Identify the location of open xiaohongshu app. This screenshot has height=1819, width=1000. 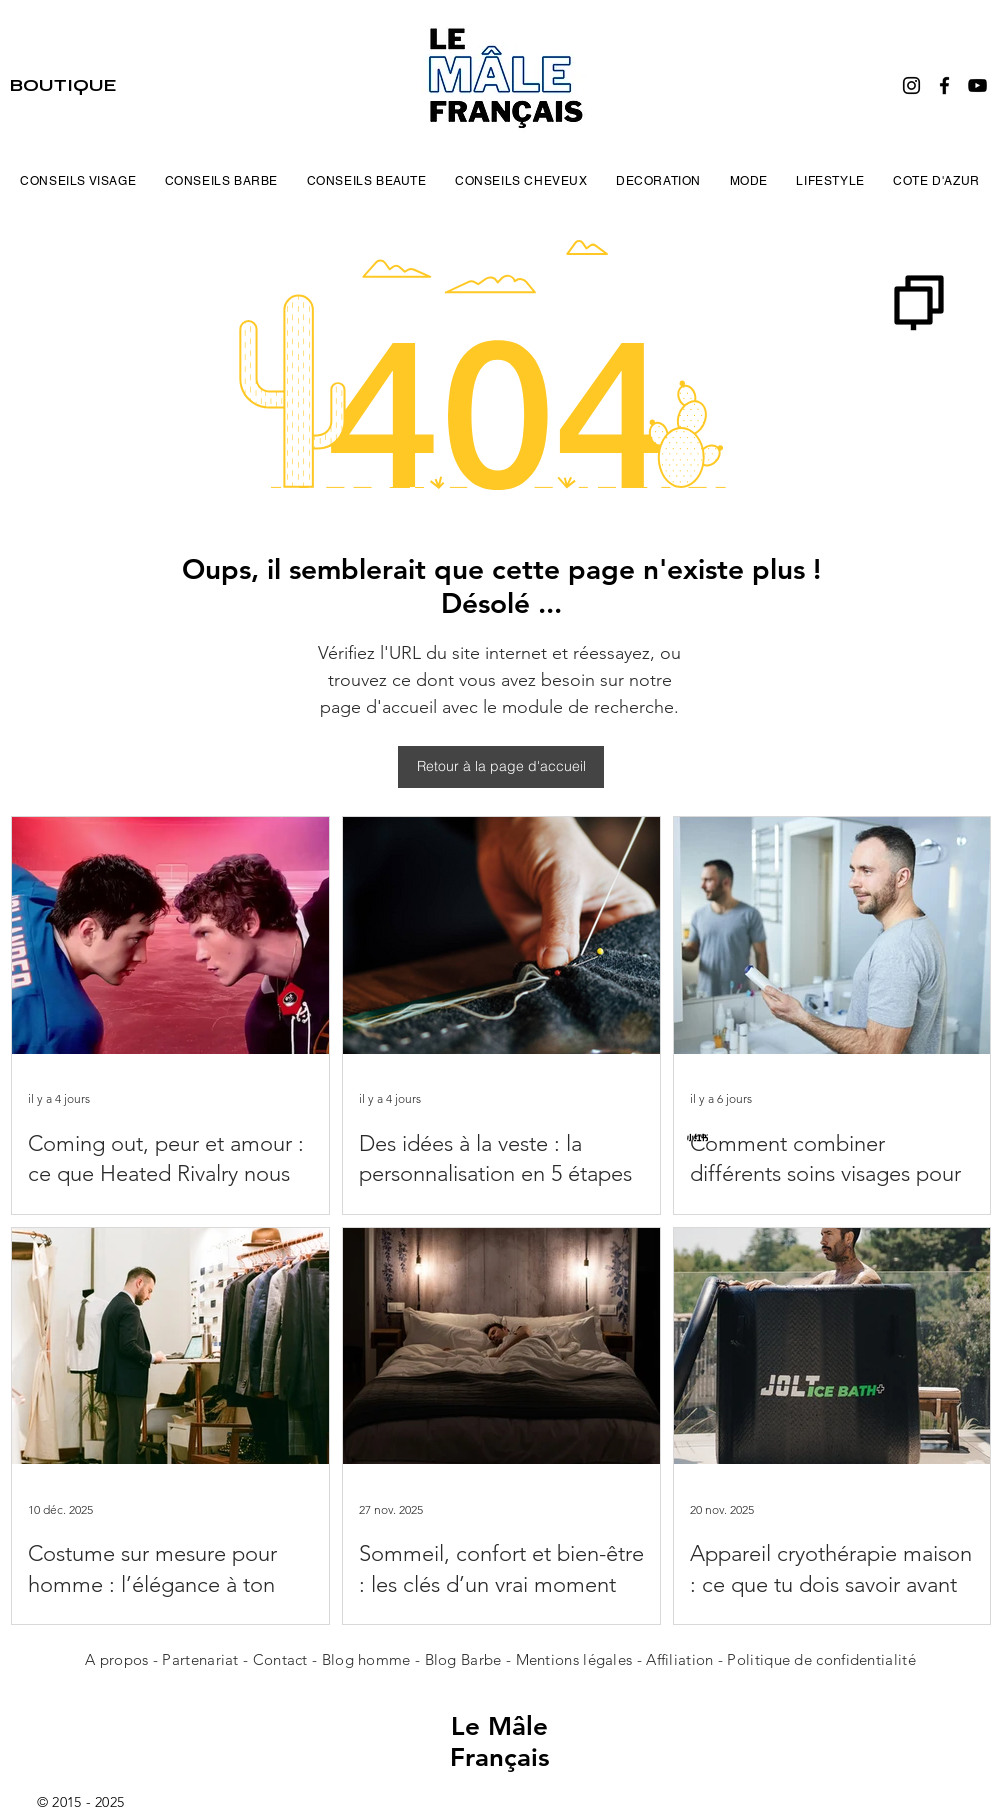
(697, 1137).